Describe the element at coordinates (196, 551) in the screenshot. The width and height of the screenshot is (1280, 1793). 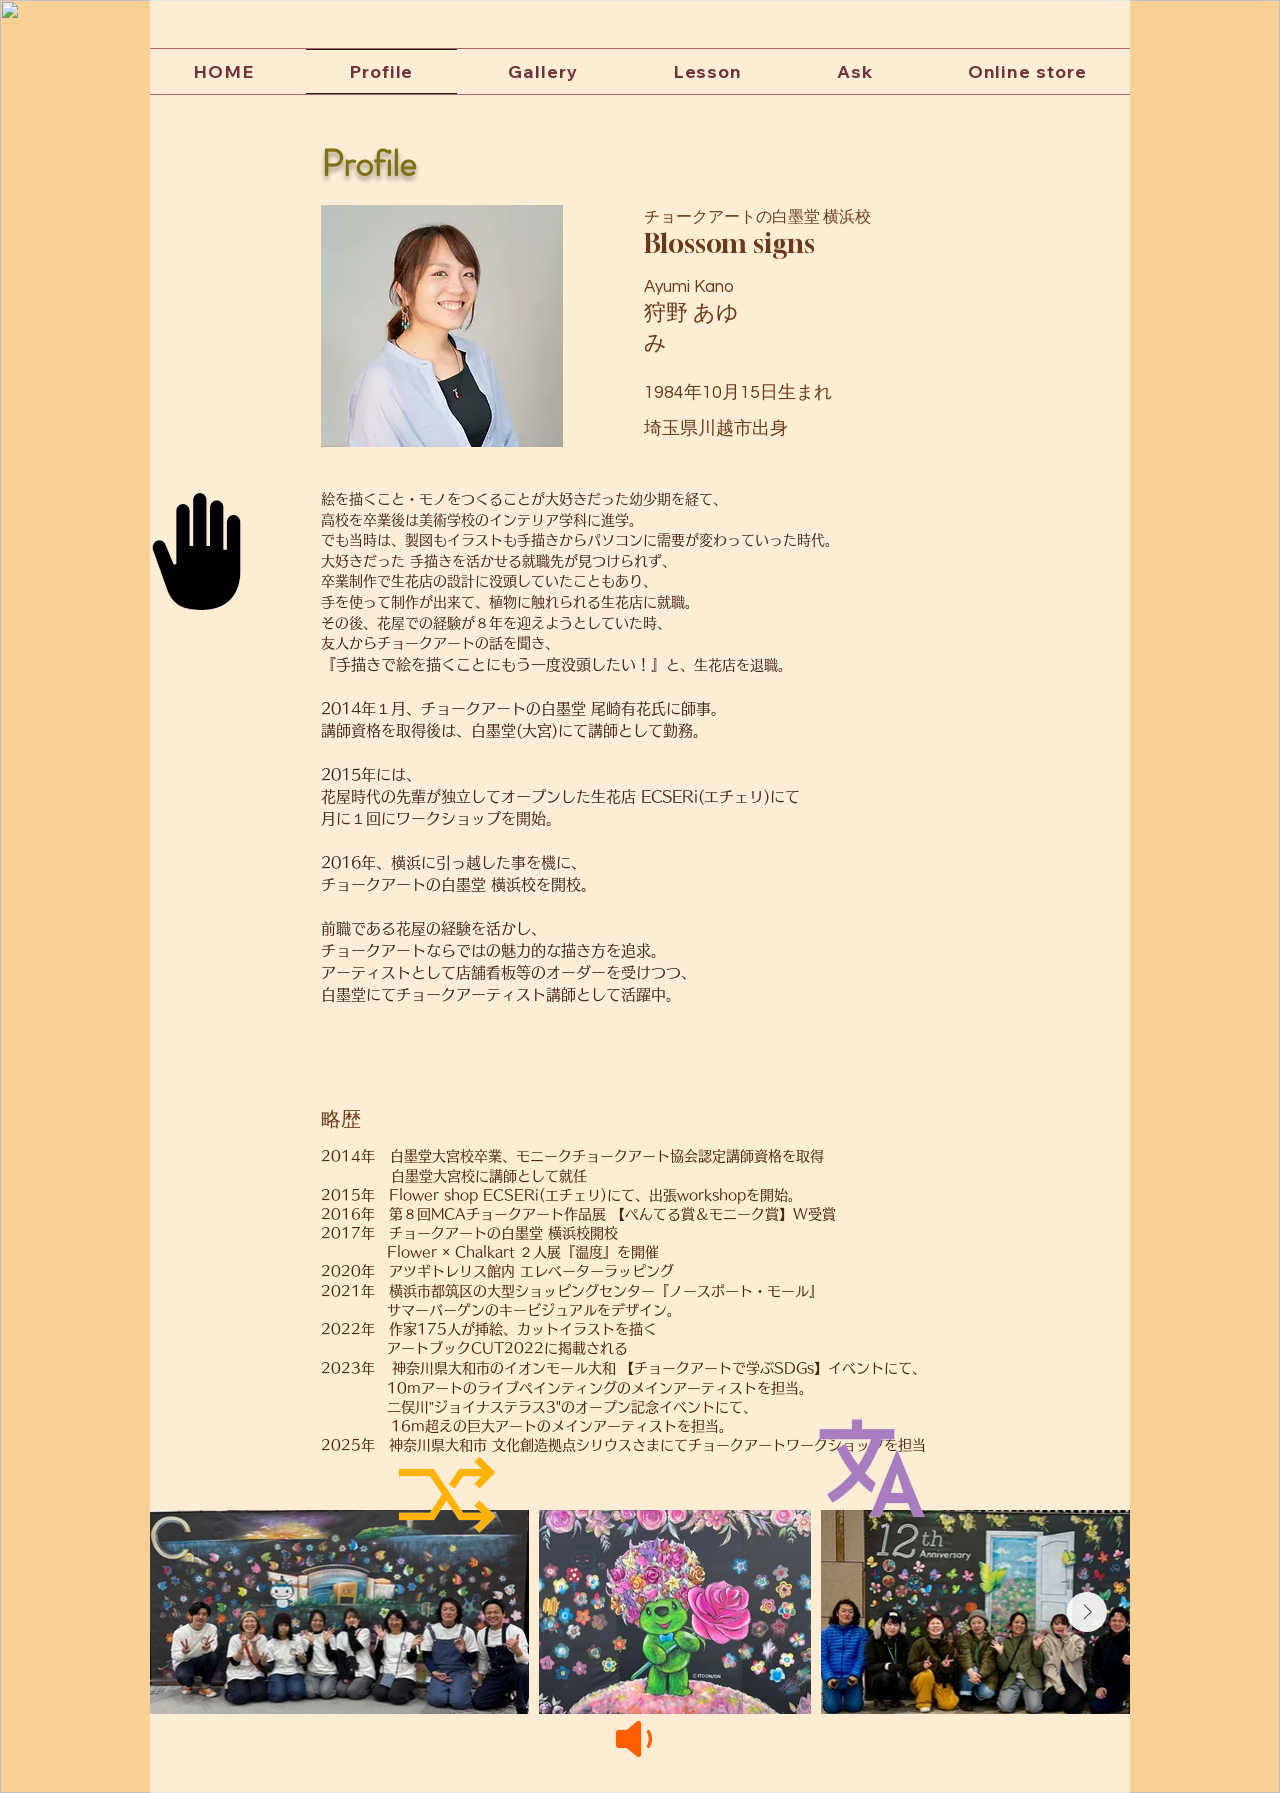
I see `stop or halt an action` at that location.